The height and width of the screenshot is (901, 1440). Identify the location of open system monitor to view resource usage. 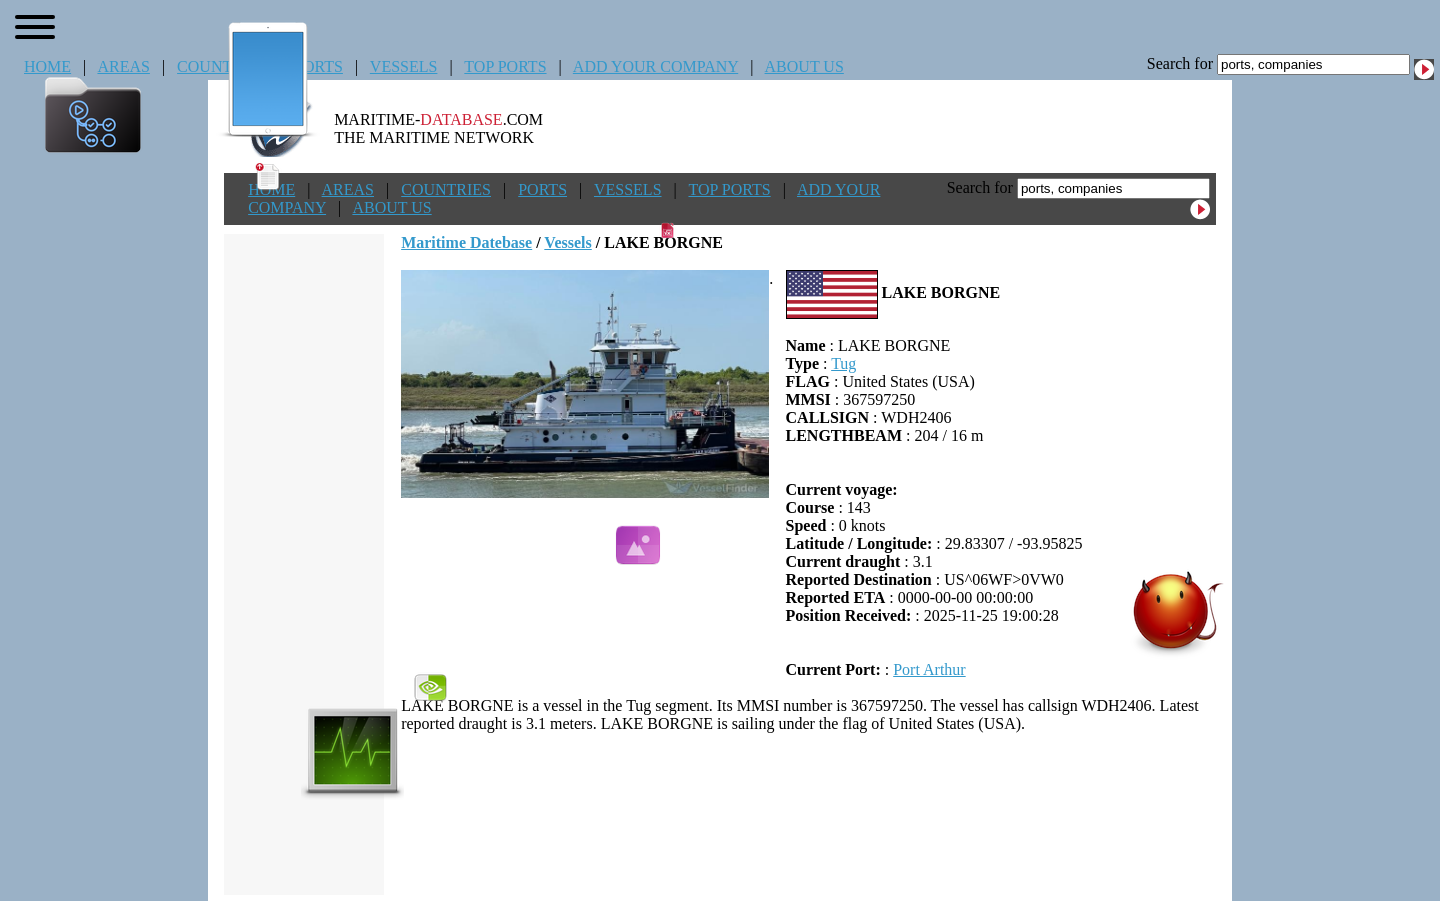
(352, 748).